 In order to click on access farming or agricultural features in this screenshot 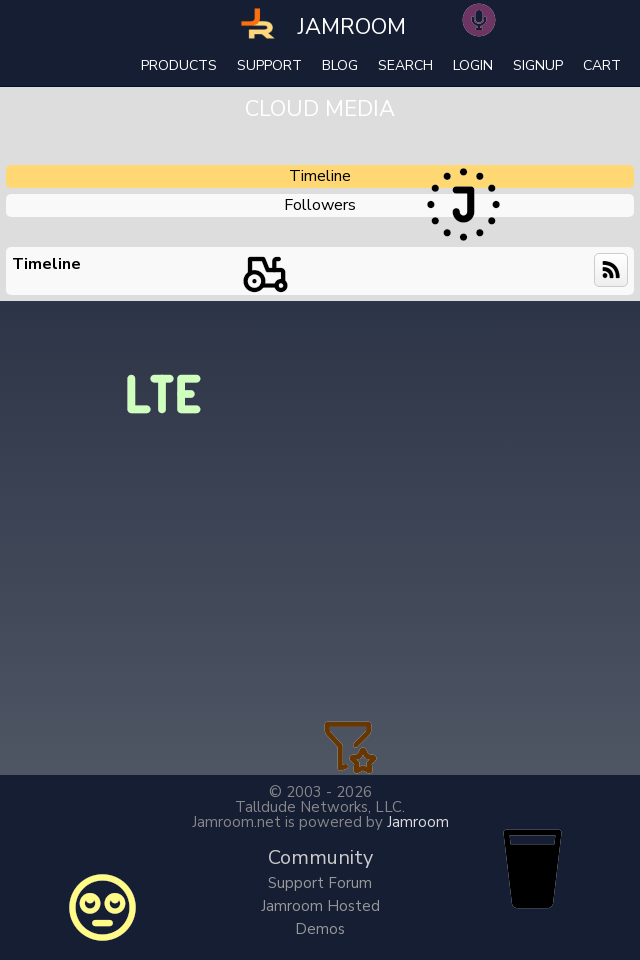, I will do `click(265, 274)`.